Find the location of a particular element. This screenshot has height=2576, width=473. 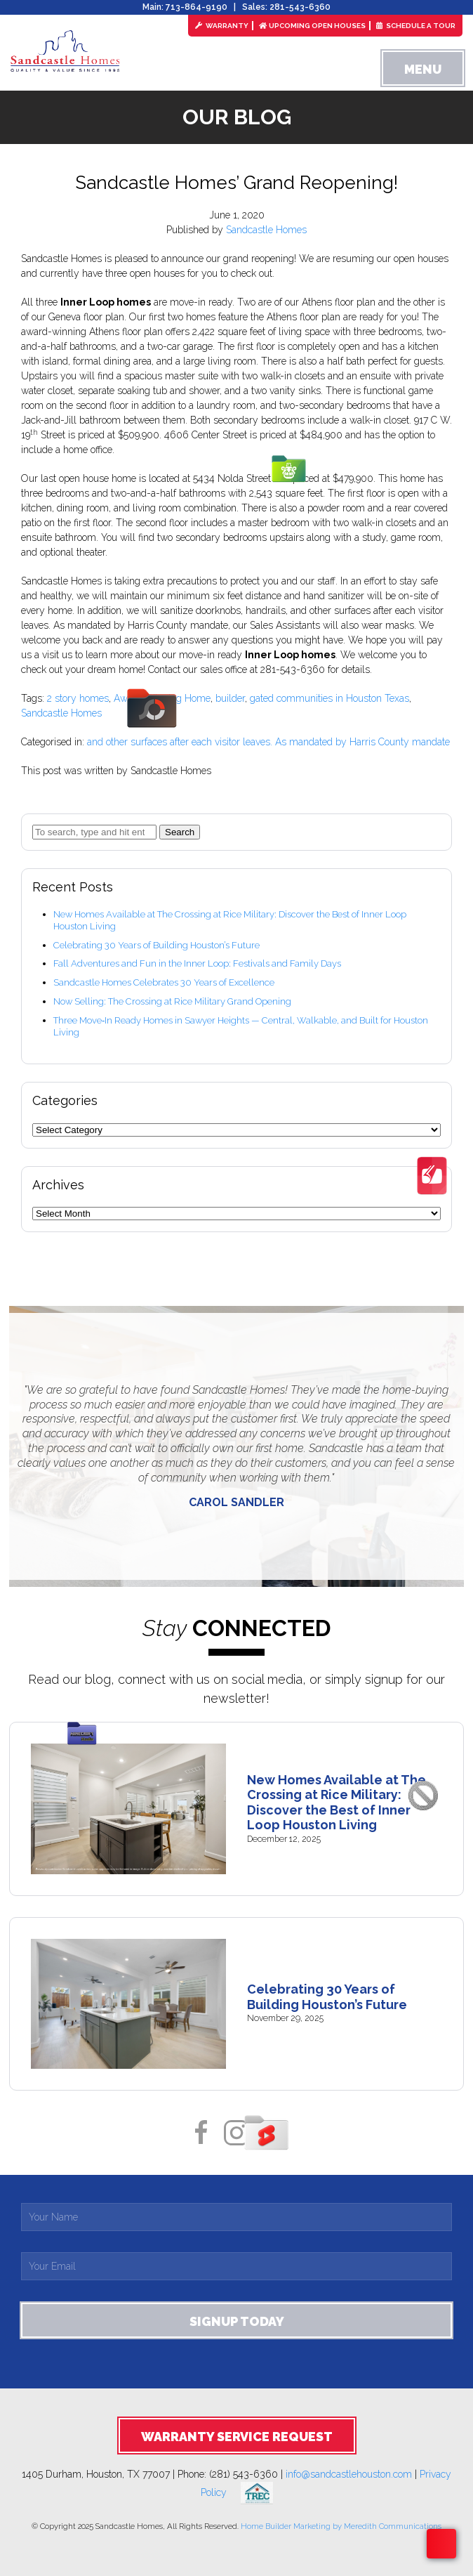

open your Game Jolt games folder is located at coordinates (288, 469).